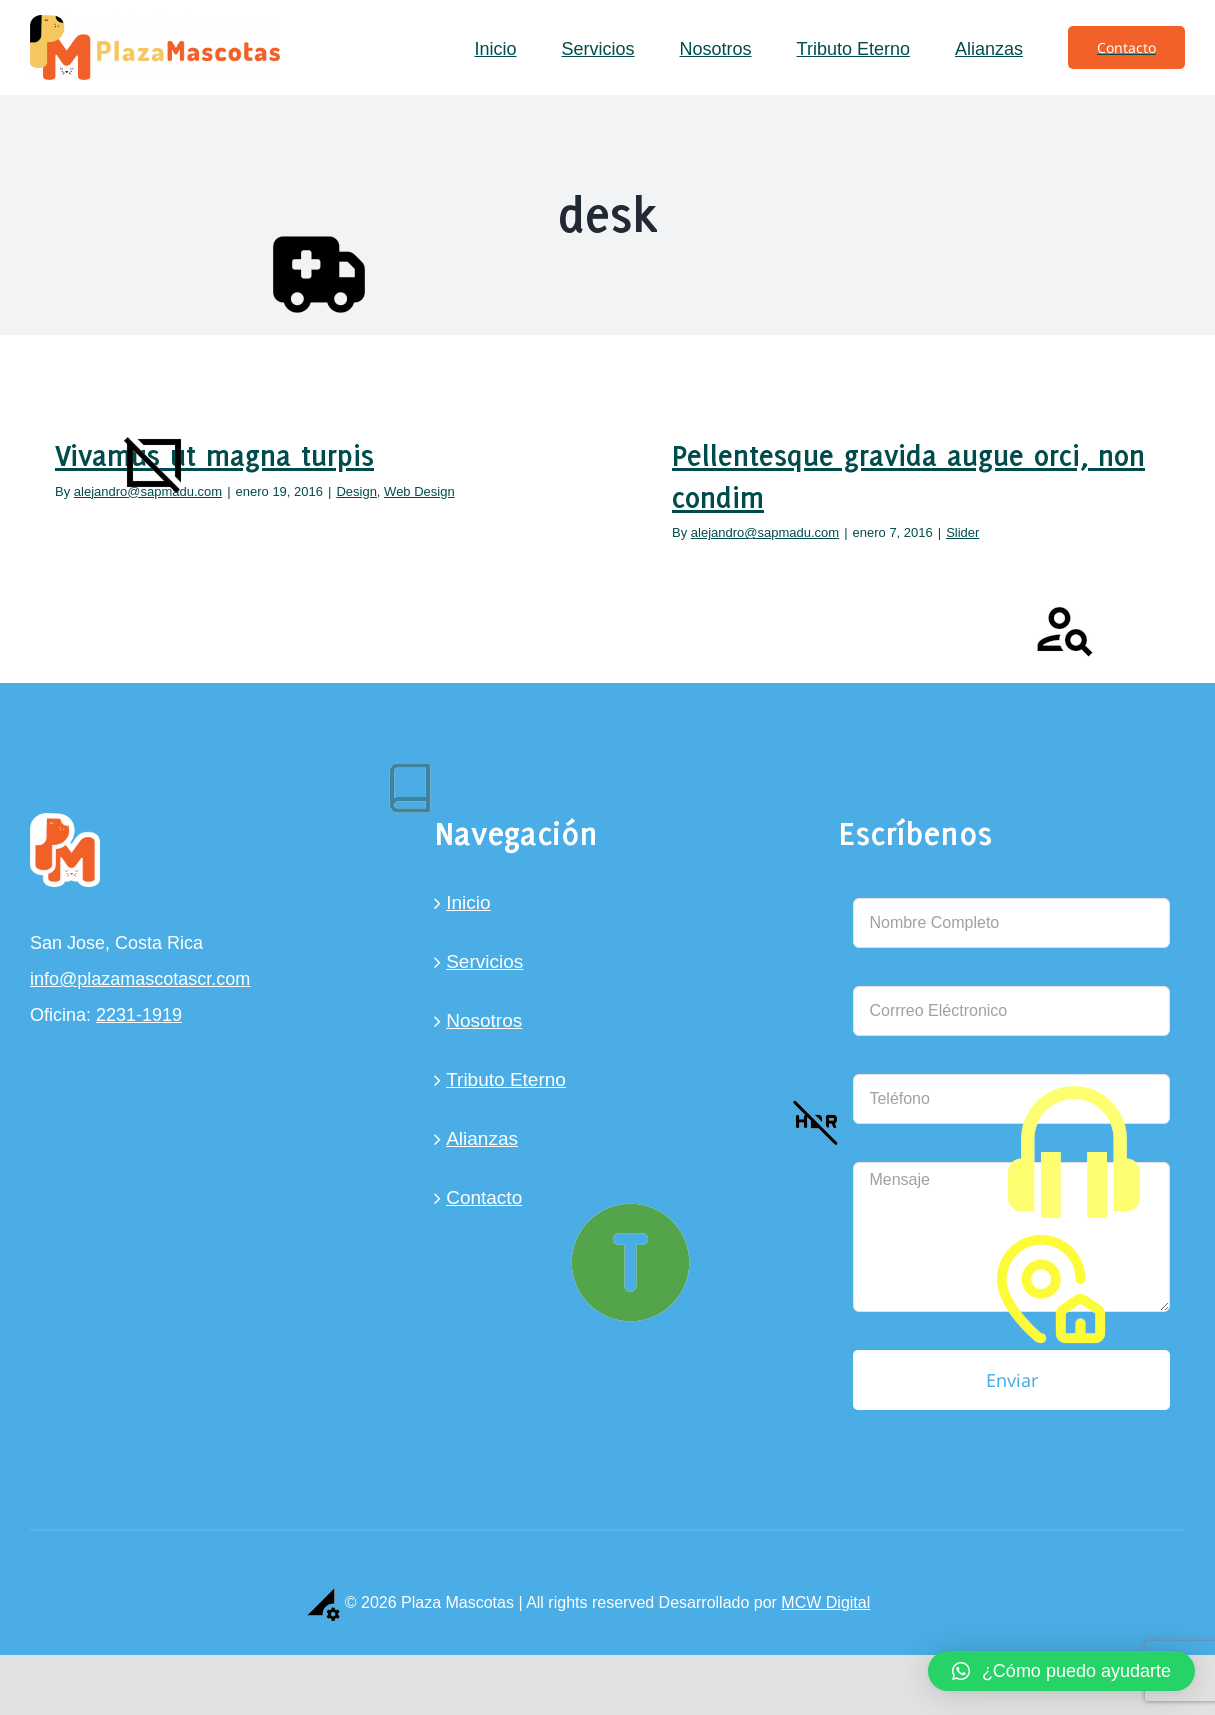 The width and height of the screenshot is (1215, 1715). I want to click on indicates browser not supported for this feature, so click(154, 463).